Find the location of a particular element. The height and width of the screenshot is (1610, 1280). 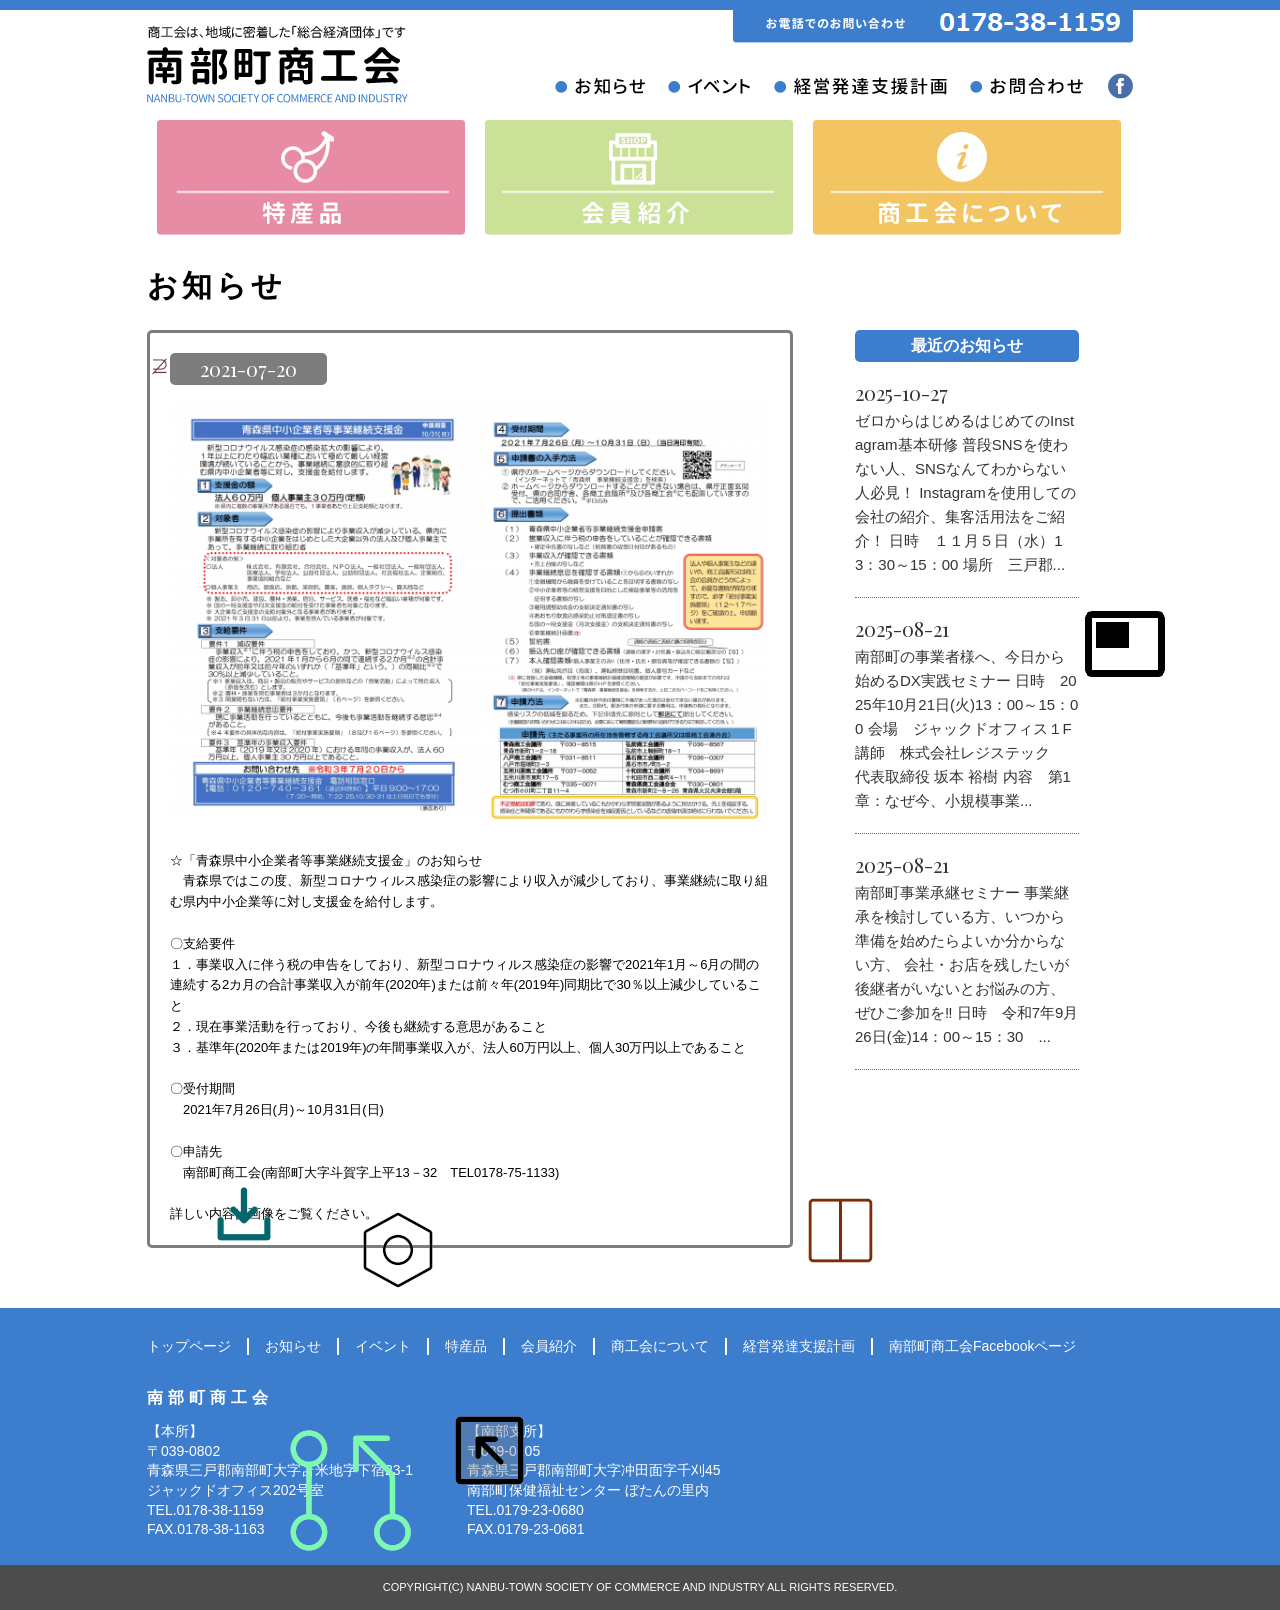

access settings or configuration options is located at coordinates (398, 1250).